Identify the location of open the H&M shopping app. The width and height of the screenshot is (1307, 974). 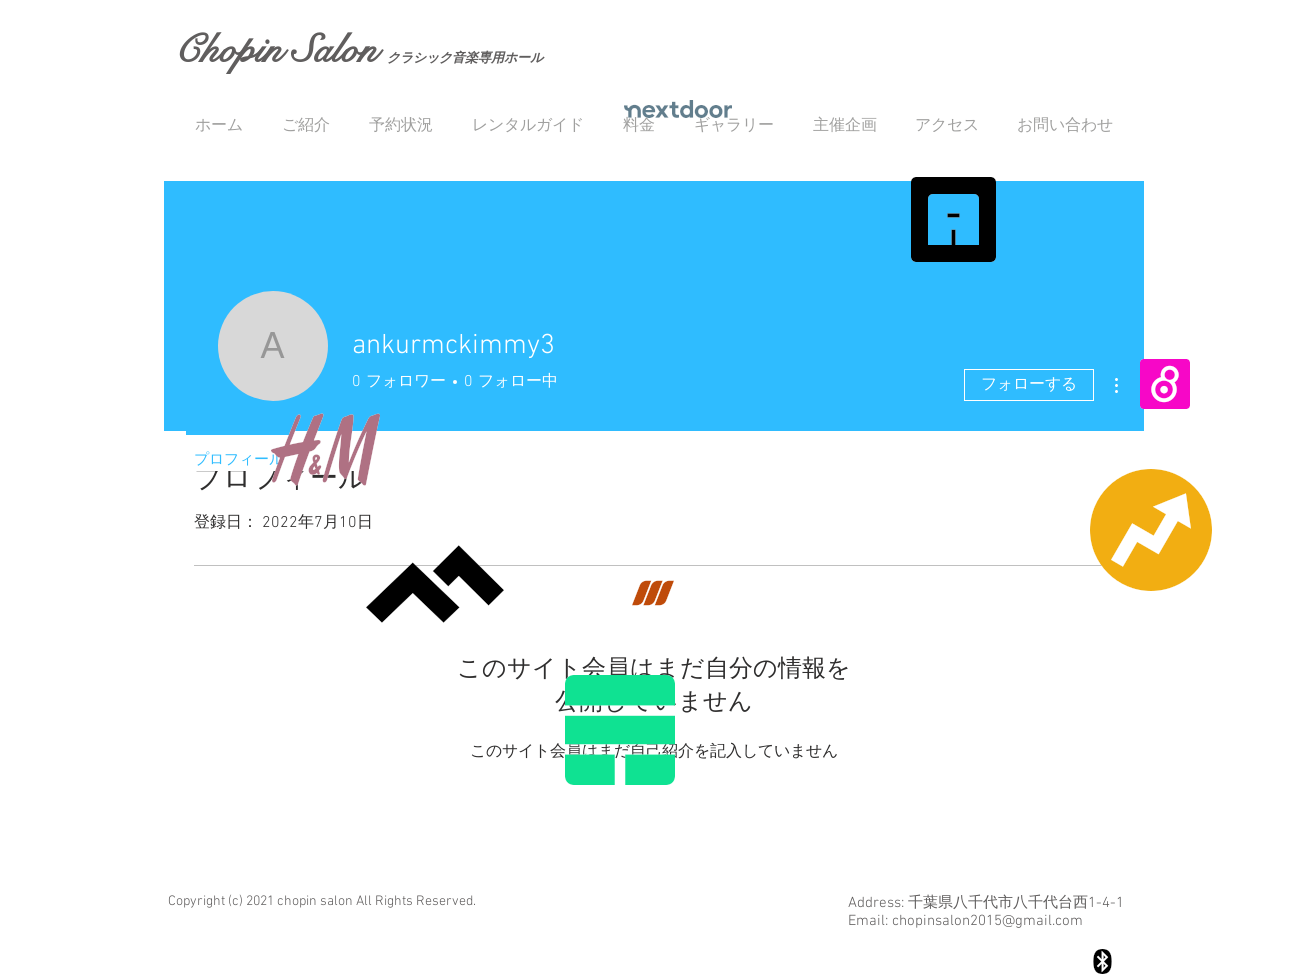
(325, 449).